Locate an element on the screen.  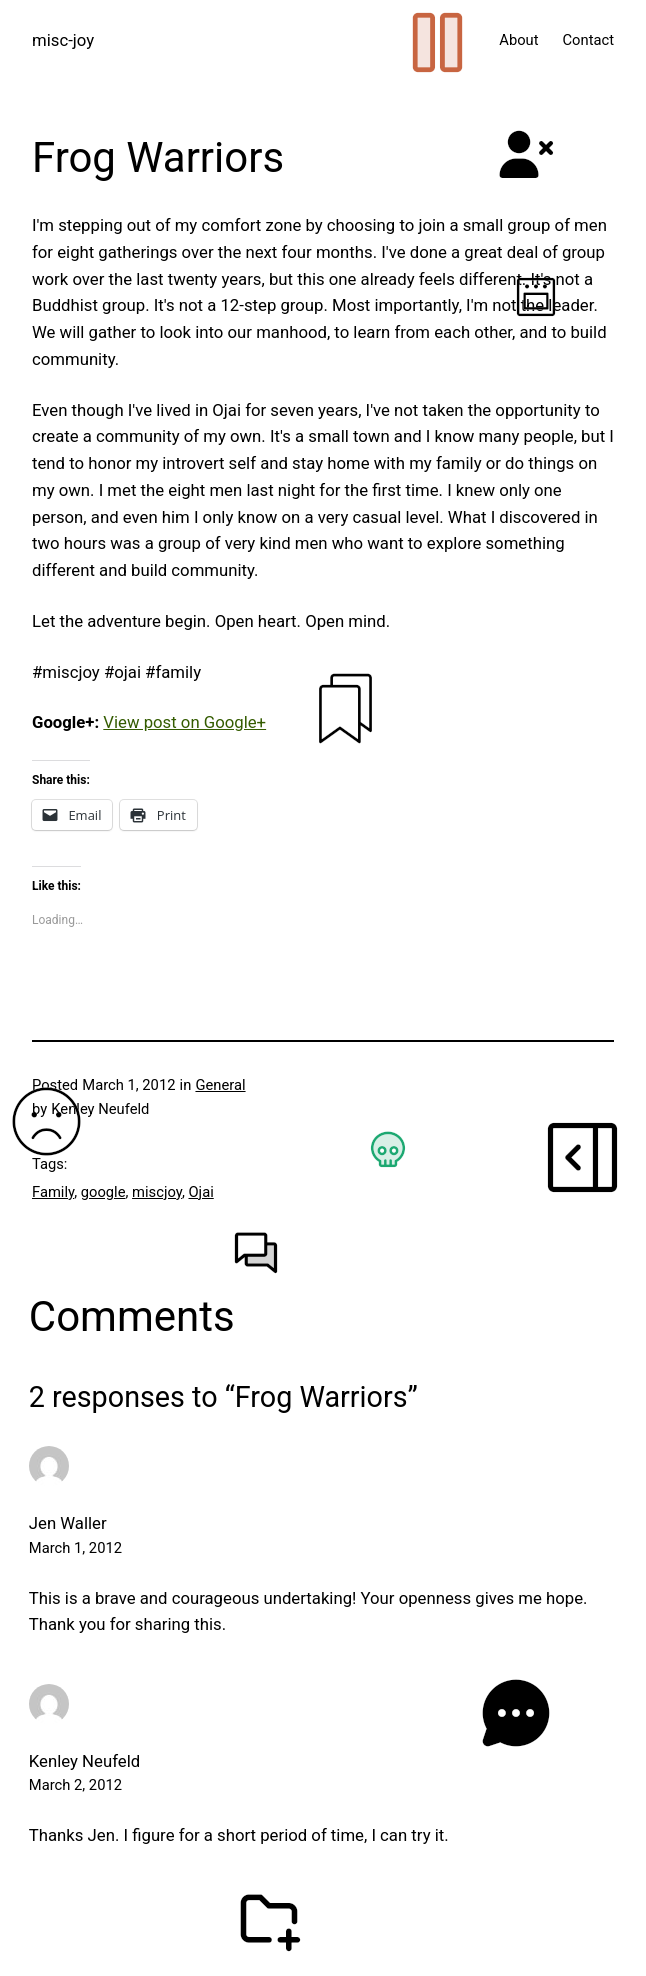
expand the sidebar panel is located at coordinates (582, 1157).